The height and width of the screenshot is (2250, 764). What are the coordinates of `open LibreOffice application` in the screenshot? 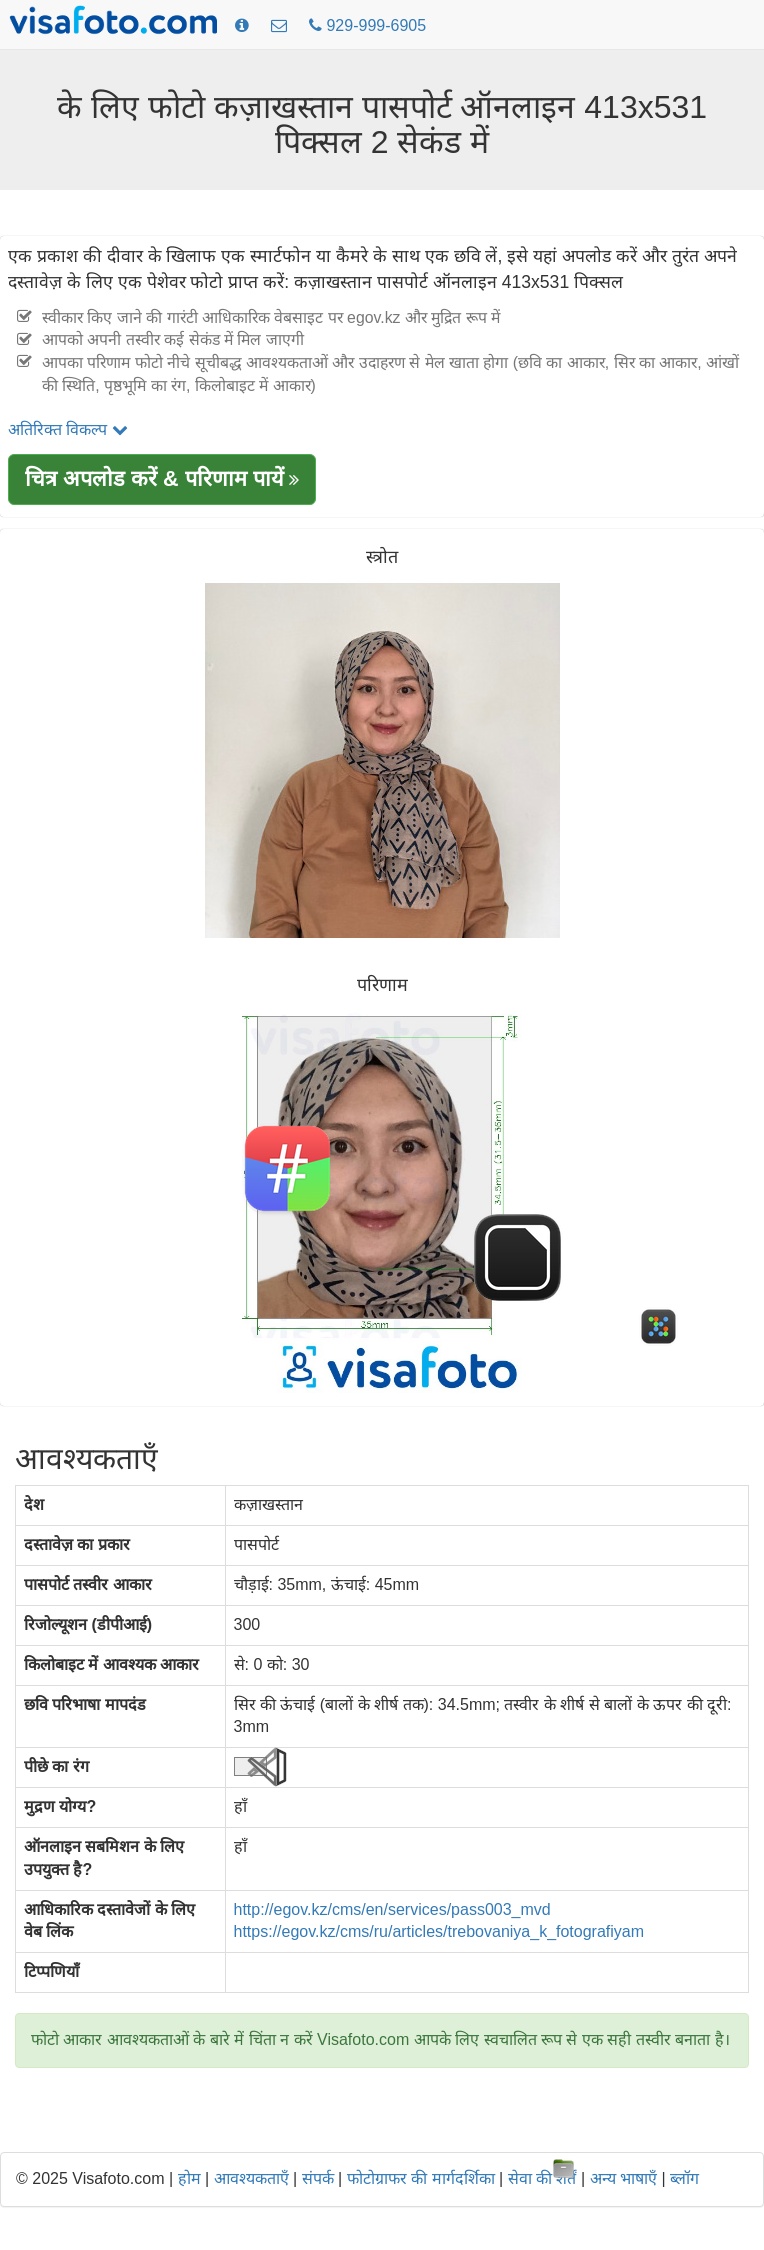 It's located at (517, 1257).